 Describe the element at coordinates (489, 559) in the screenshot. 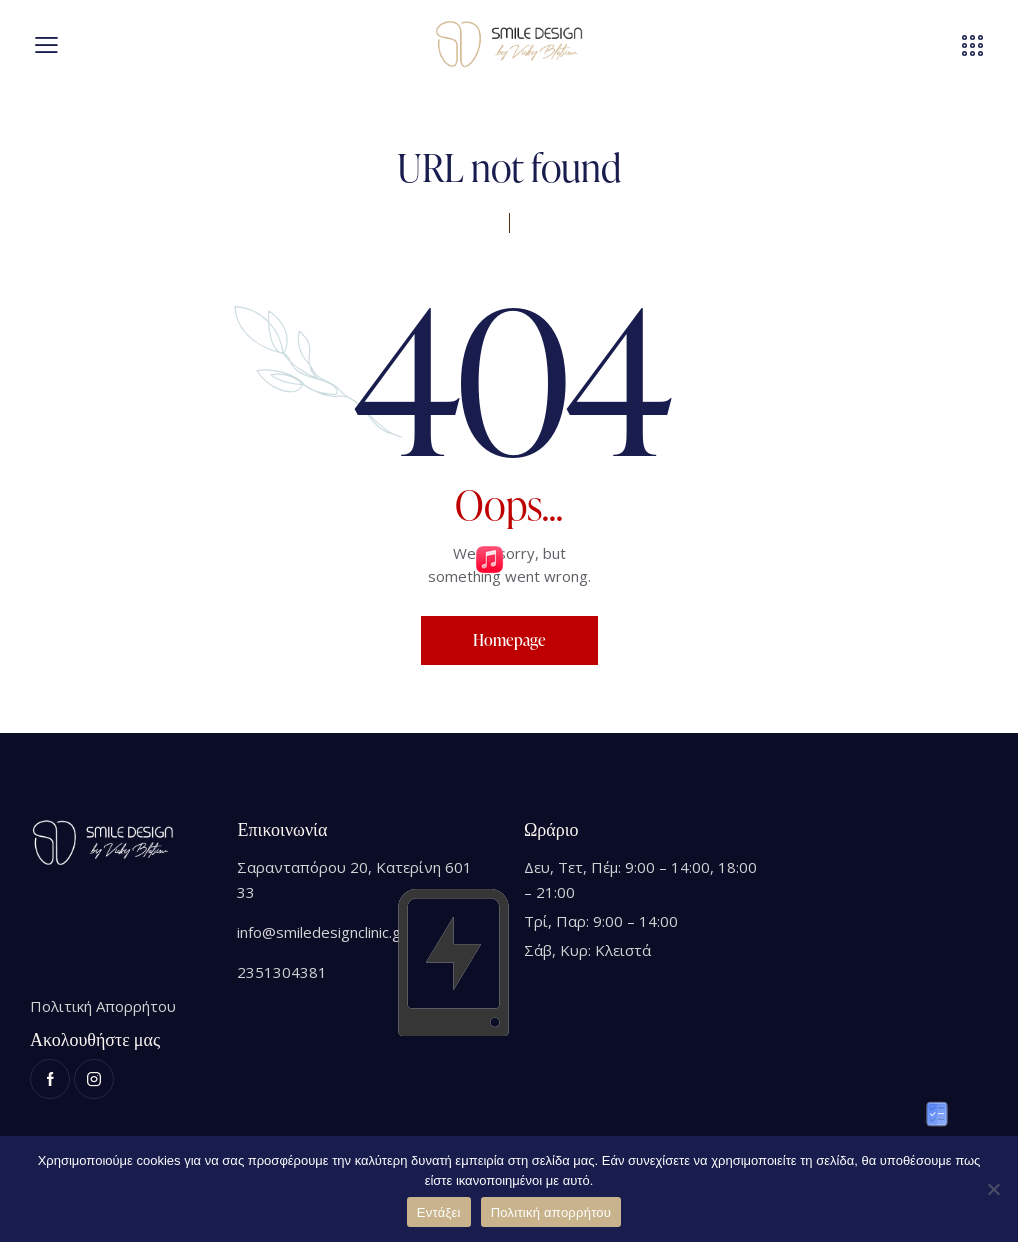

I see `open Apple Music app` at that location.